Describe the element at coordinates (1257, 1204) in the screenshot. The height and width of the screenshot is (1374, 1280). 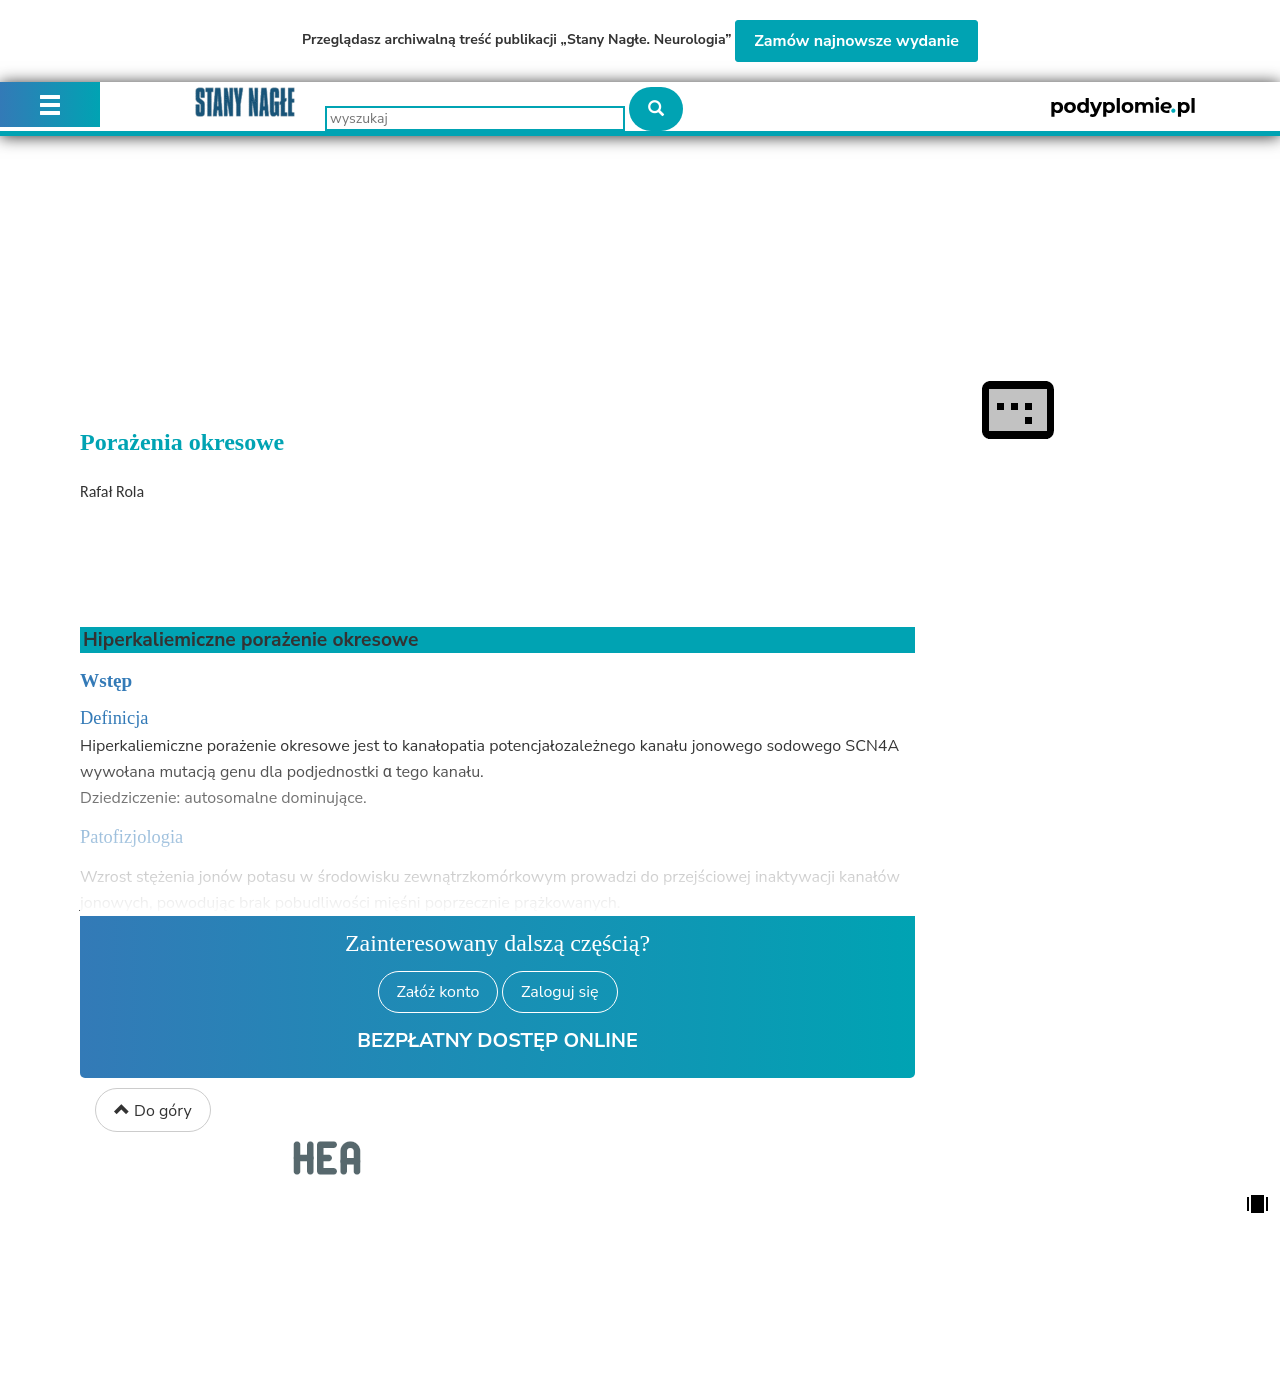
I see `view stories or vertical content feed` at that location.